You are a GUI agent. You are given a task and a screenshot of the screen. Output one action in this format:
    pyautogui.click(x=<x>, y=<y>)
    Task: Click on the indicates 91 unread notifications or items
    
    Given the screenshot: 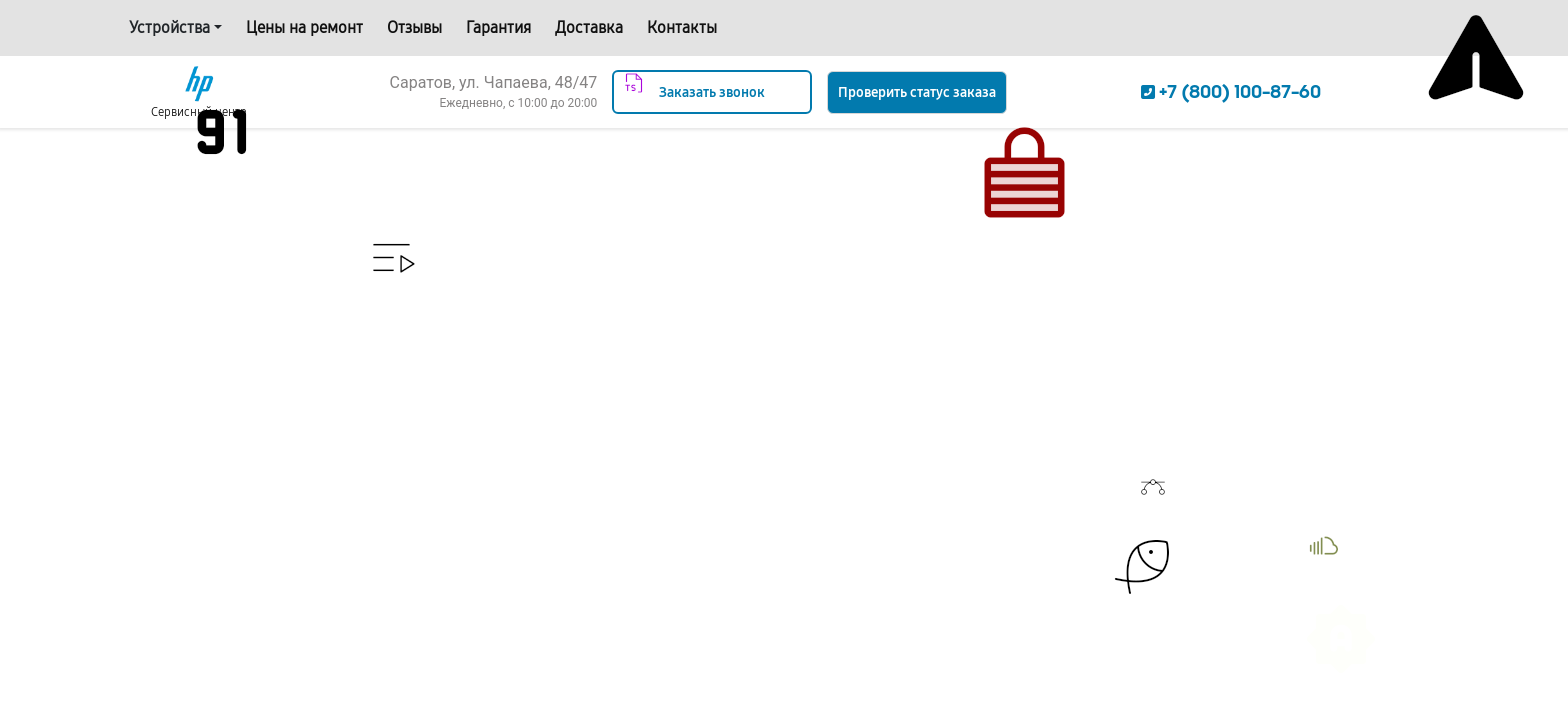 What is the action you would take?
    pyautogui.click(x=224, y=132)
    